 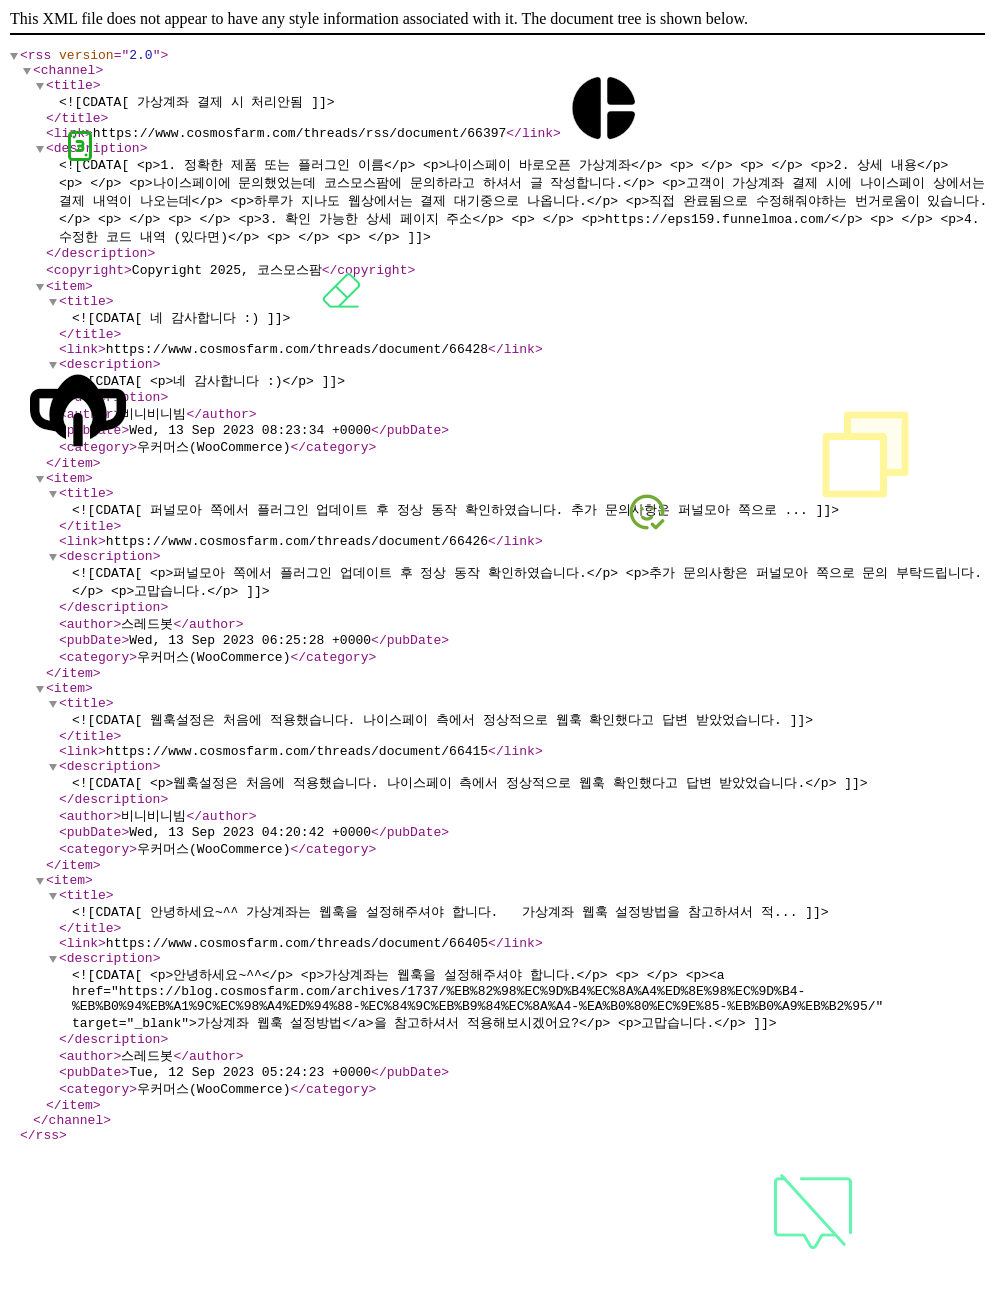 I want to click on mute or disable chat notifications, so click(x=813, y=1210).